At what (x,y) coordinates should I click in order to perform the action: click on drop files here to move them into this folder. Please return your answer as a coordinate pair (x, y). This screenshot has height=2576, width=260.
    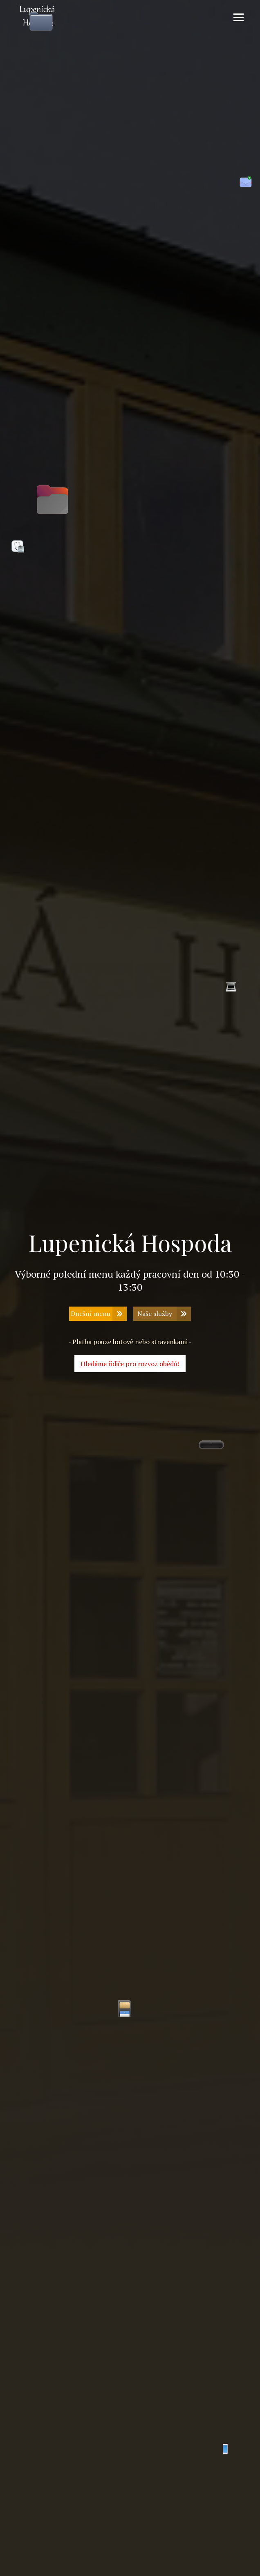
    Looking at the image, I should click on (52, 499).